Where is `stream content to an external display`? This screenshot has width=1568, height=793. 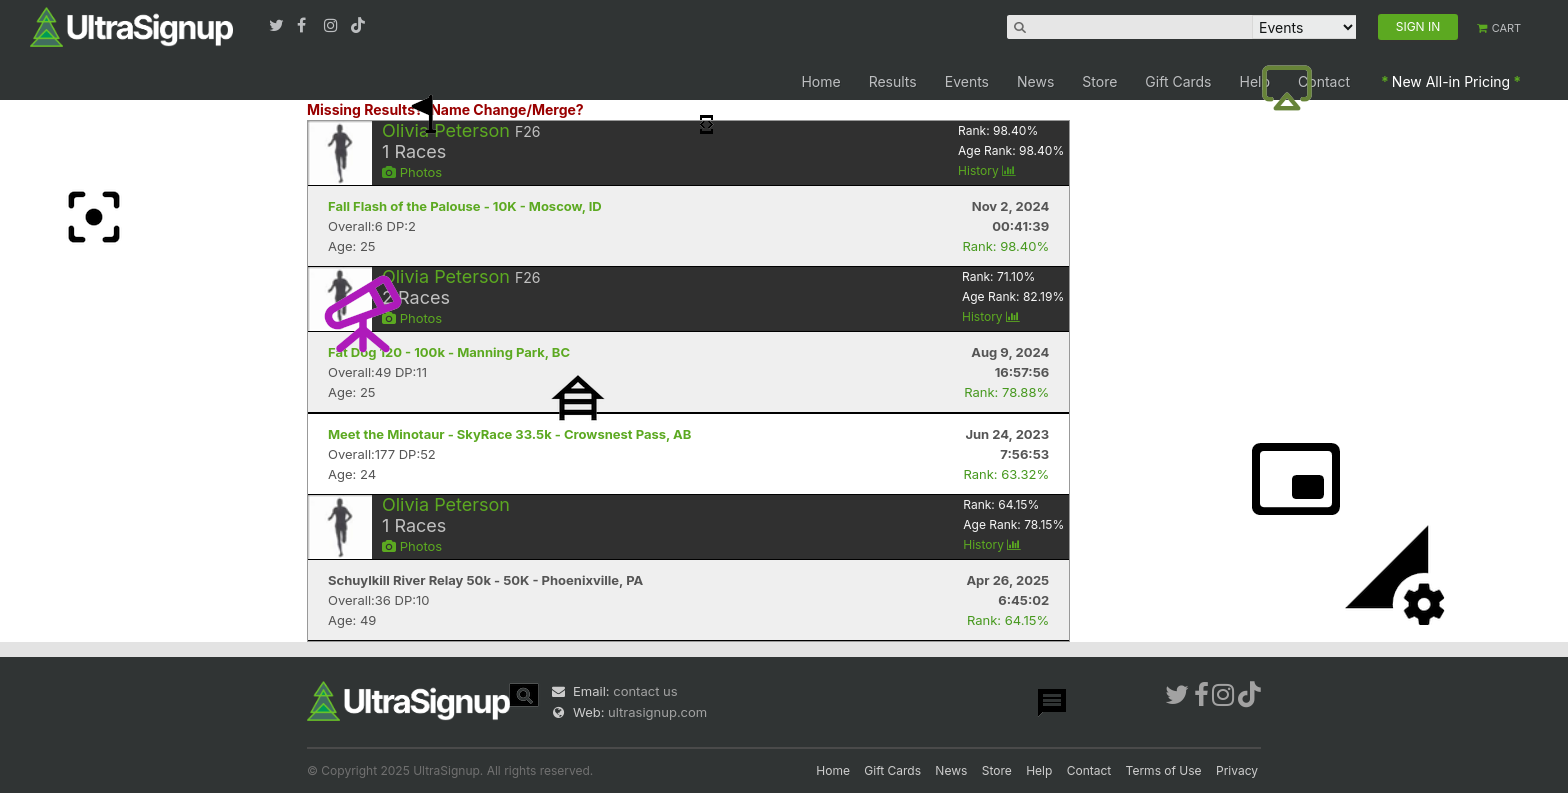 stream content to an external display is located at coordinates (1287, 88).